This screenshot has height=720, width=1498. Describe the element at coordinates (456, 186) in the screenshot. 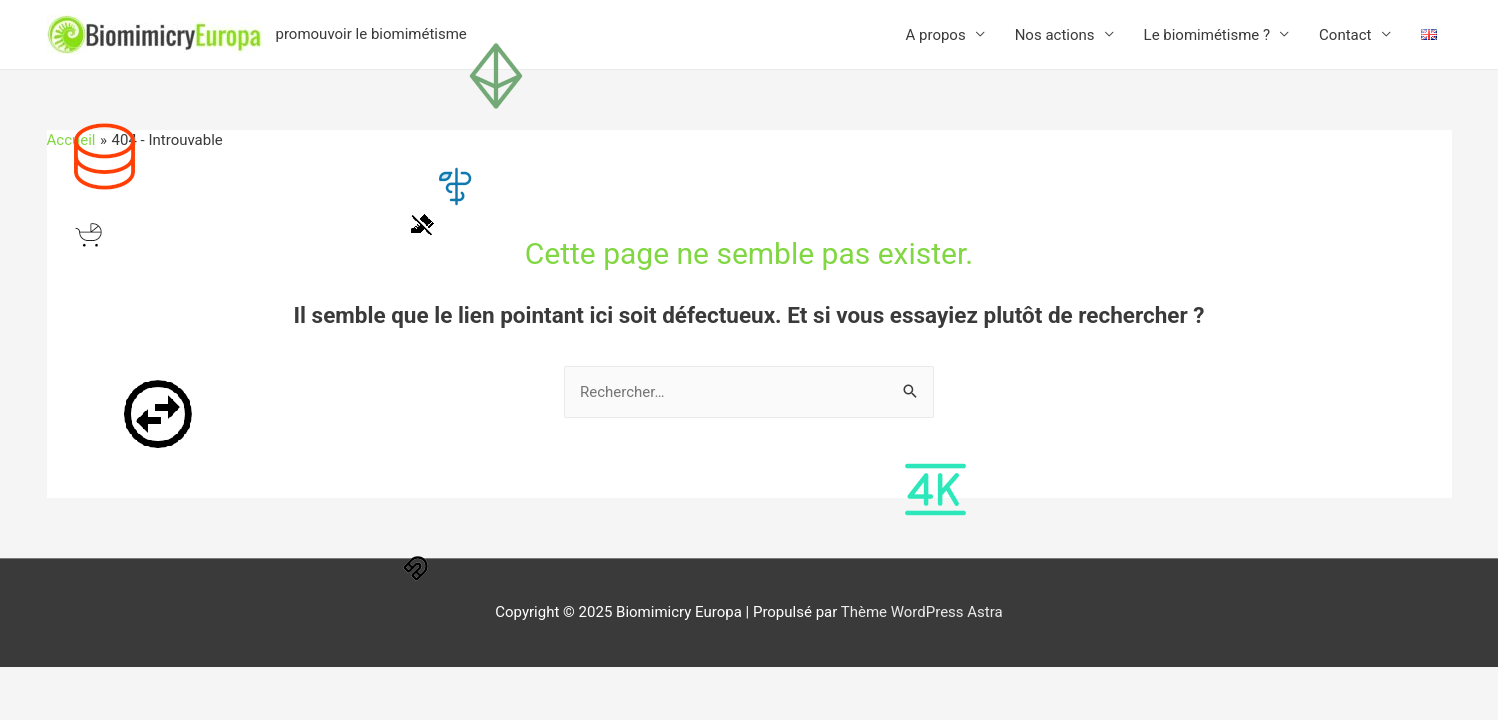

I see `access health or medical services` at that location.